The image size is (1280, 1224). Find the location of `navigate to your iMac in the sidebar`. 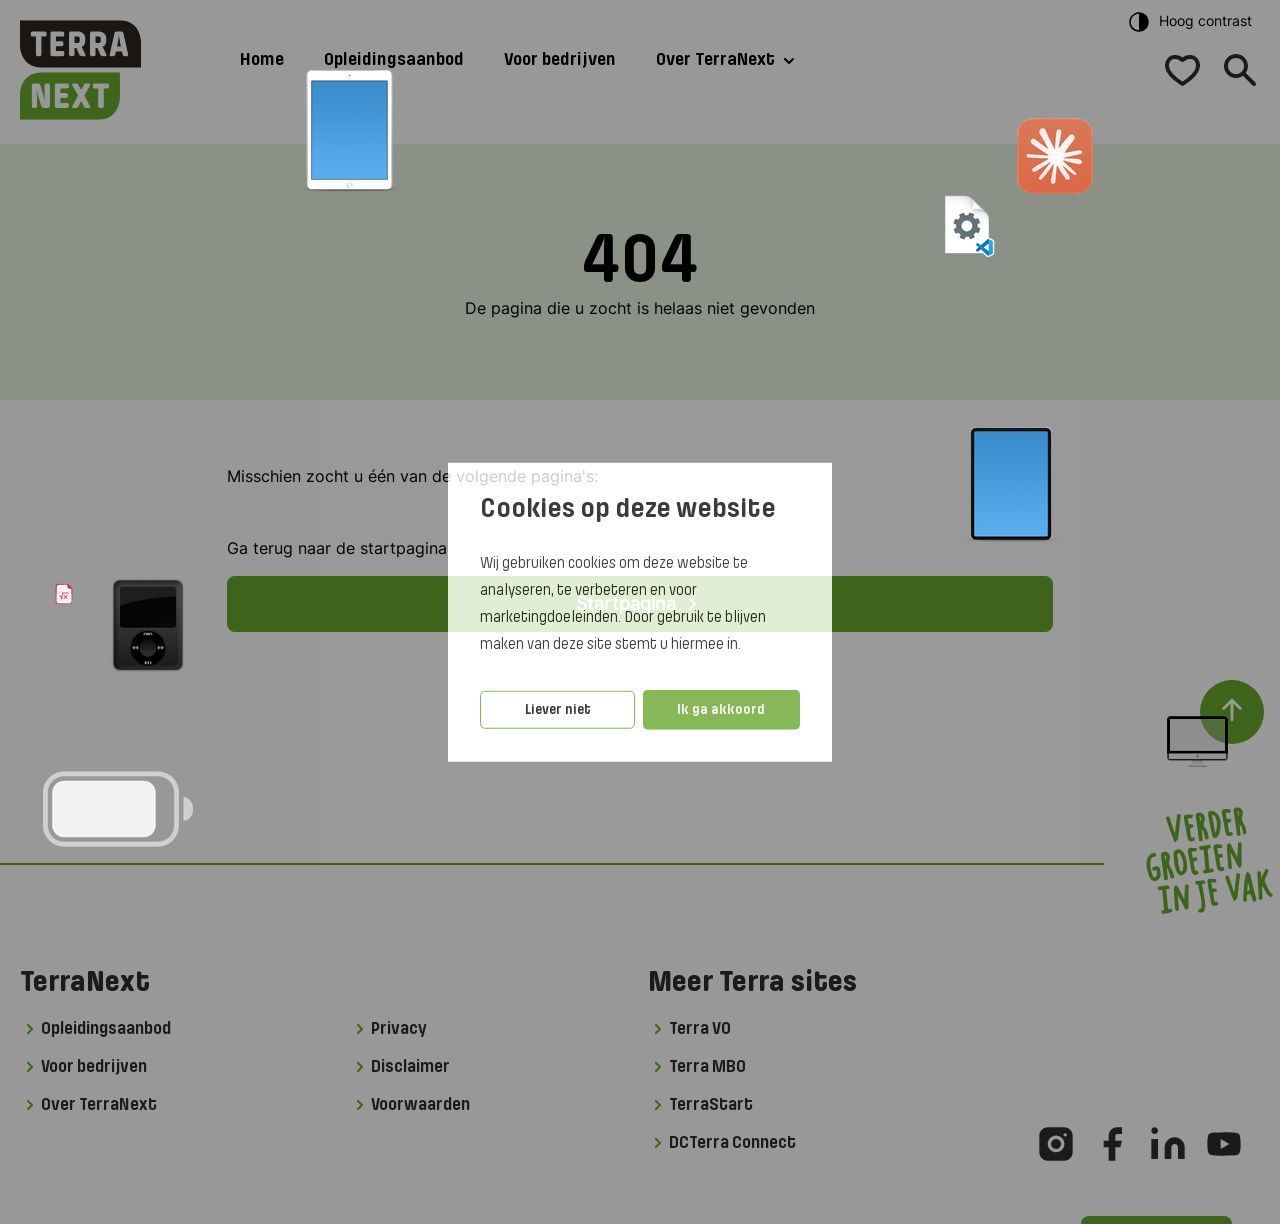

navigate to your iMac in the sidebar is located at coordinates (1197, 742).